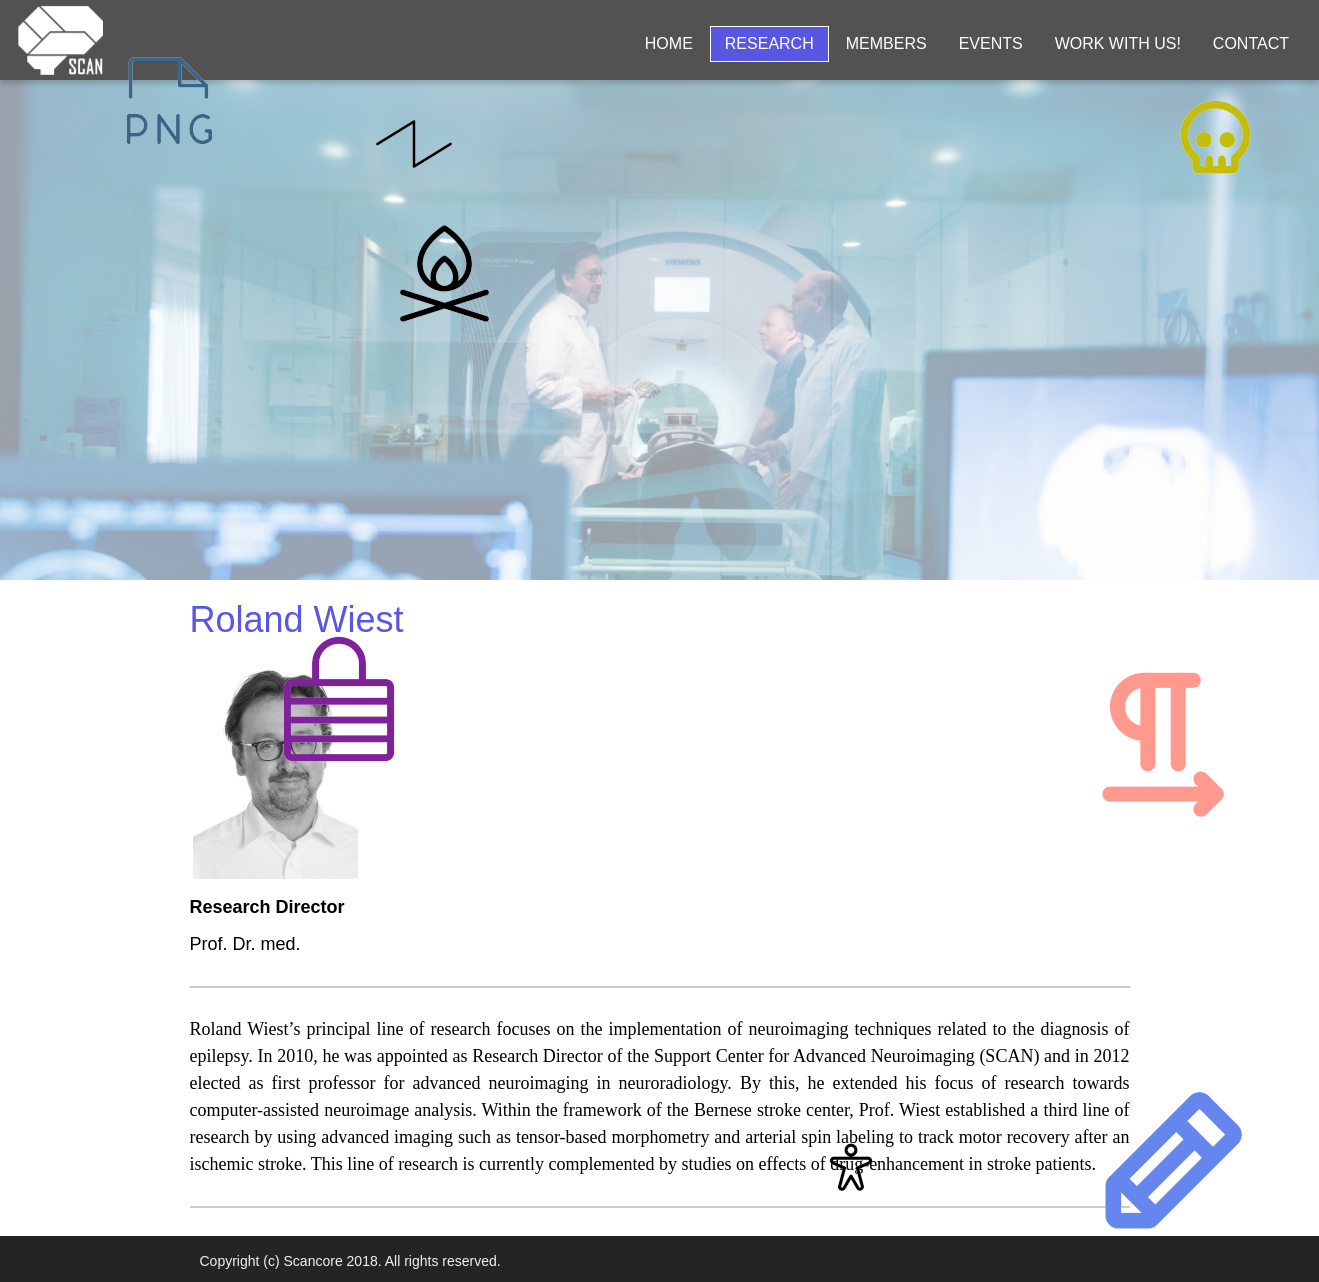  Describe the element at coordinates (1163, 741) in the screenshot. I see `set text direction to left-to-right` at that location.